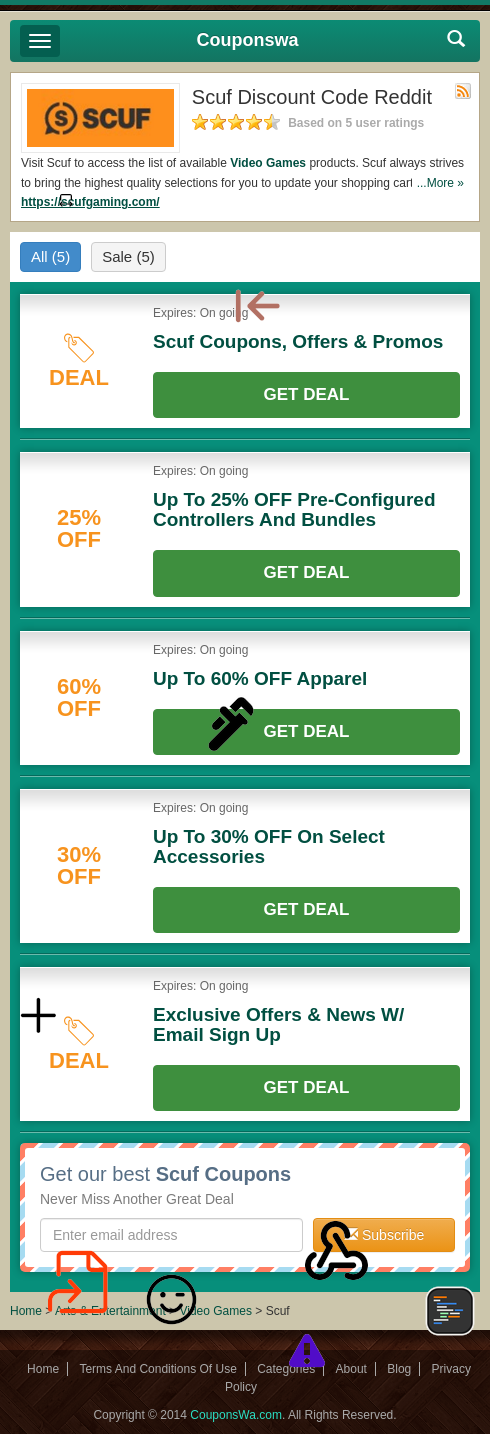 The height and width of the screenshot is (1434, 490). I want to click on configure webhook integrations, so click(336, 1250).